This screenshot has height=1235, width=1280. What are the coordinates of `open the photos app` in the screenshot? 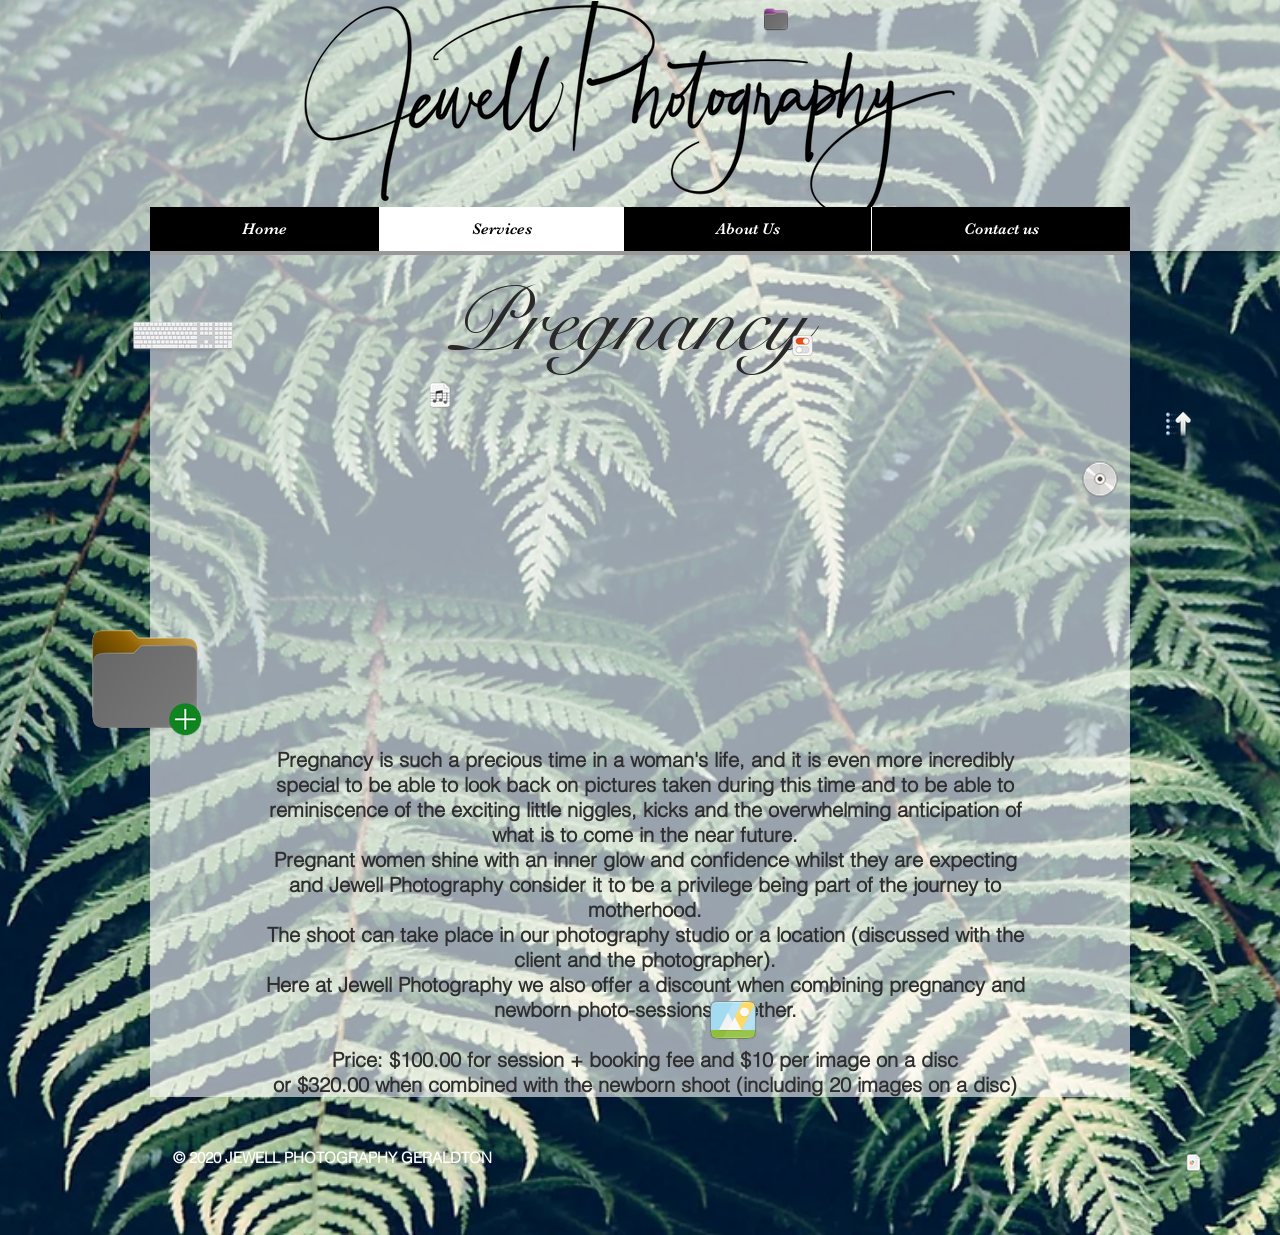 It's located at (733, 1020).